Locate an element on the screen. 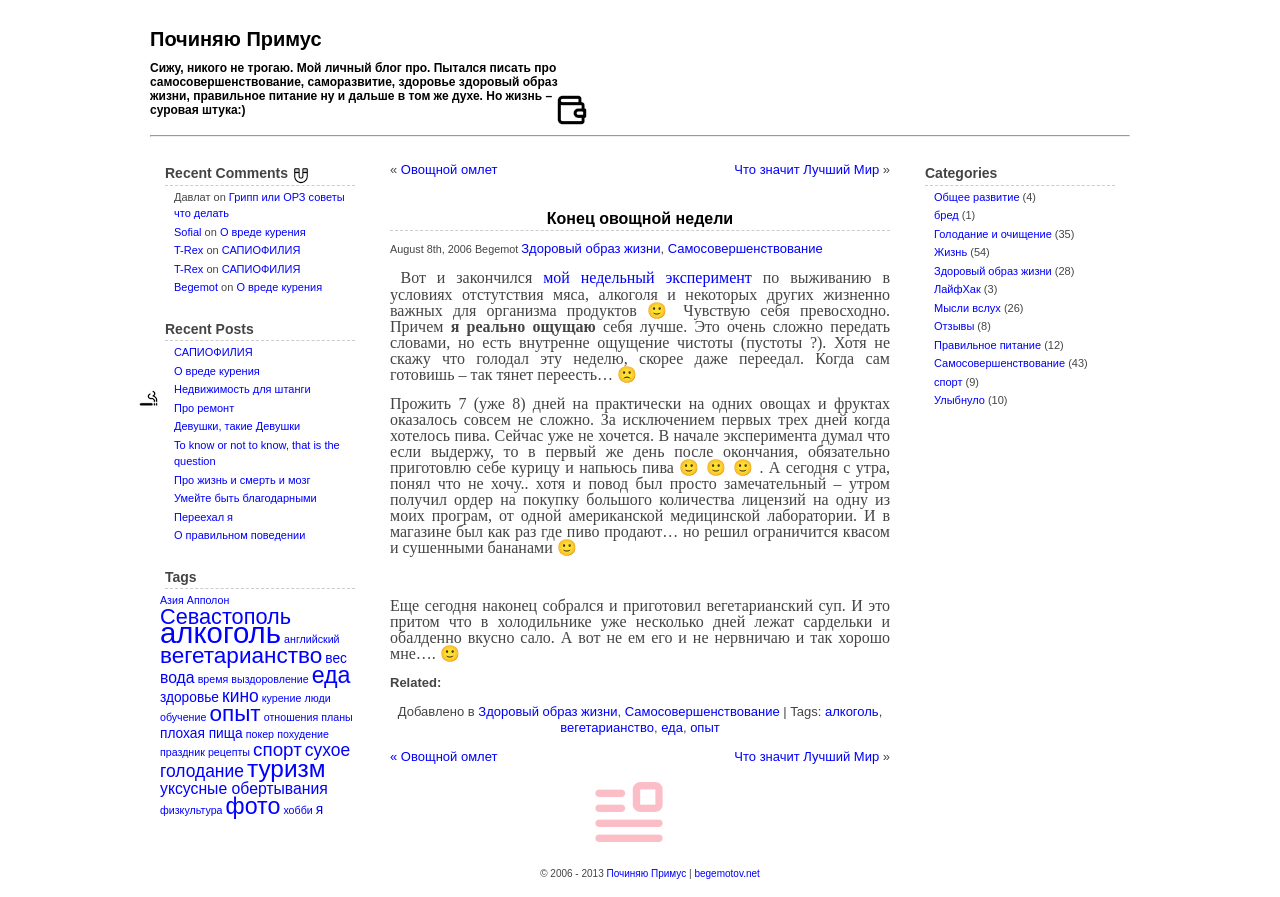 The width and height of the screenshot is (1280, 897). indicates a designated smoking area is located at coordinates (148, 399).